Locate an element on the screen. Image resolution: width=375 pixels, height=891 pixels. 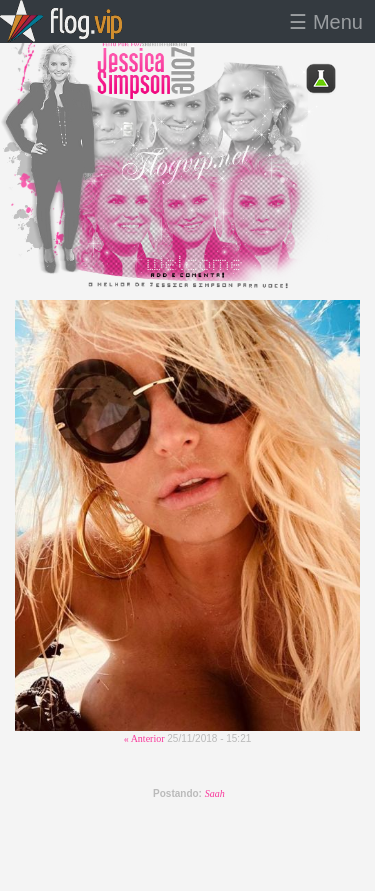
open the file manager application is located at coordinates (128, 130).